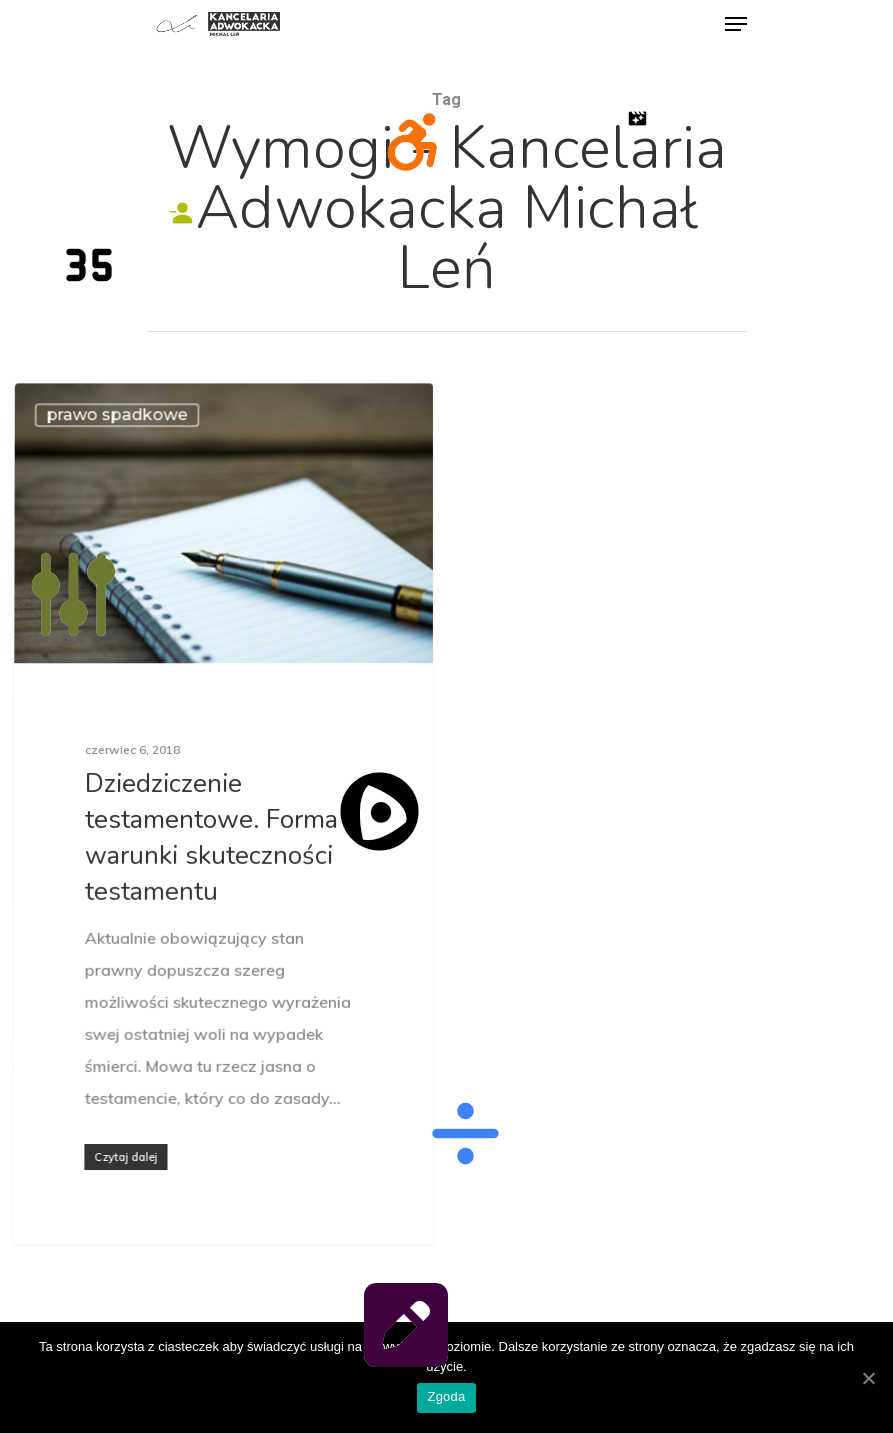  Describe the element at coordinates (181, 213) in the screenshot. I see `remove a contact or friend` at that location.